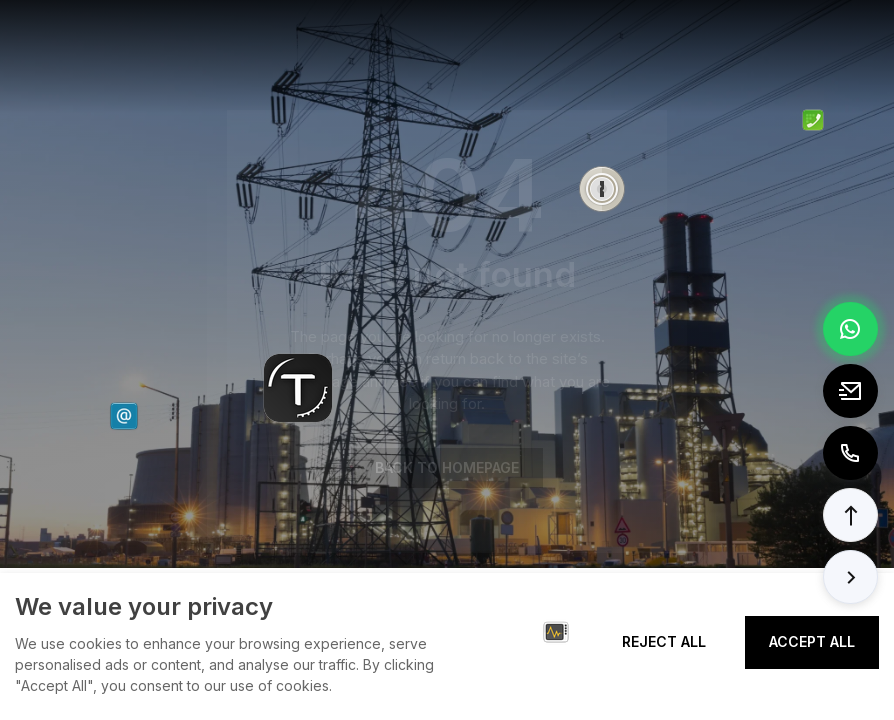 Image resolution: width=894 pixels, height=720 pixels. Describe the element at coordinates (556, 632) in the screenshot. I see `open system monitor application` at that location.